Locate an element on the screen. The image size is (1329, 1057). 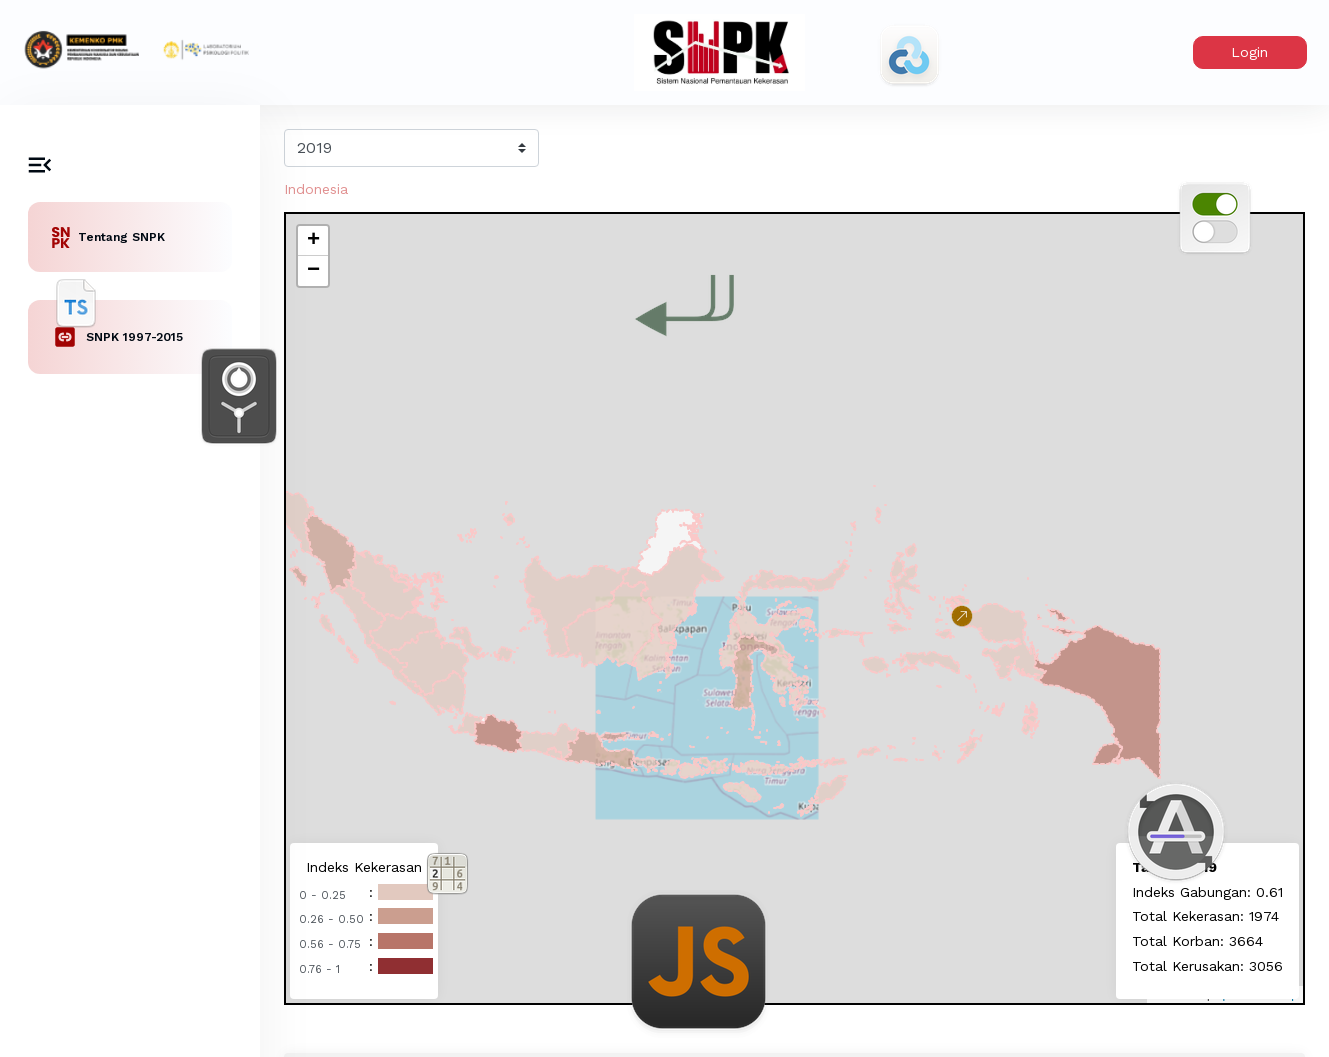
open desktop preferences or settings is located at coordinates (1215, 218).